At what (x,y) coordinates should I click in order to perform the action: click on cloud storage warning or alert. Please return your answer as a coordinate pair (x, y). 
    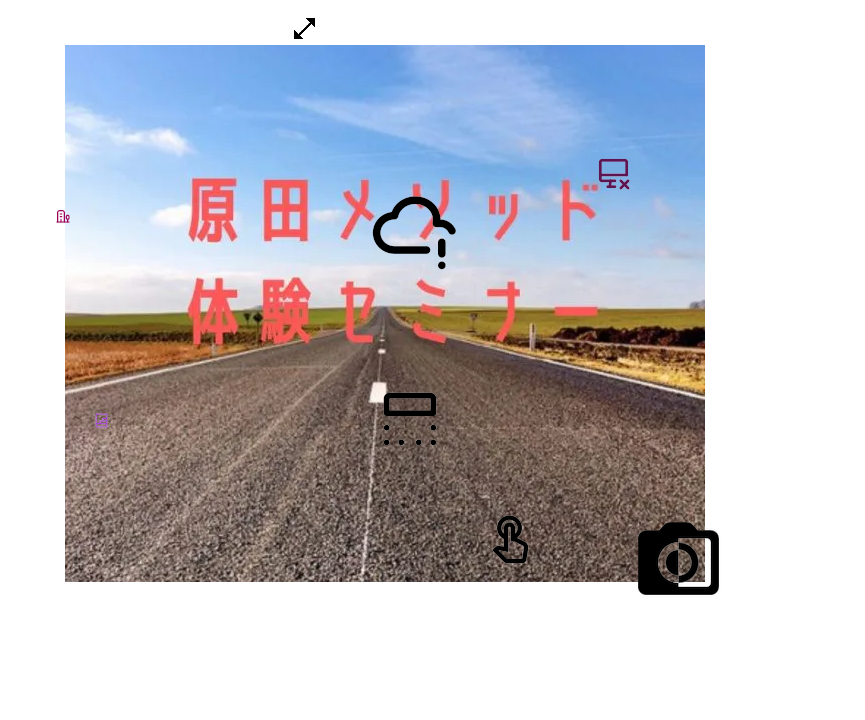
    Looking at the image, I should click on (415, 227).